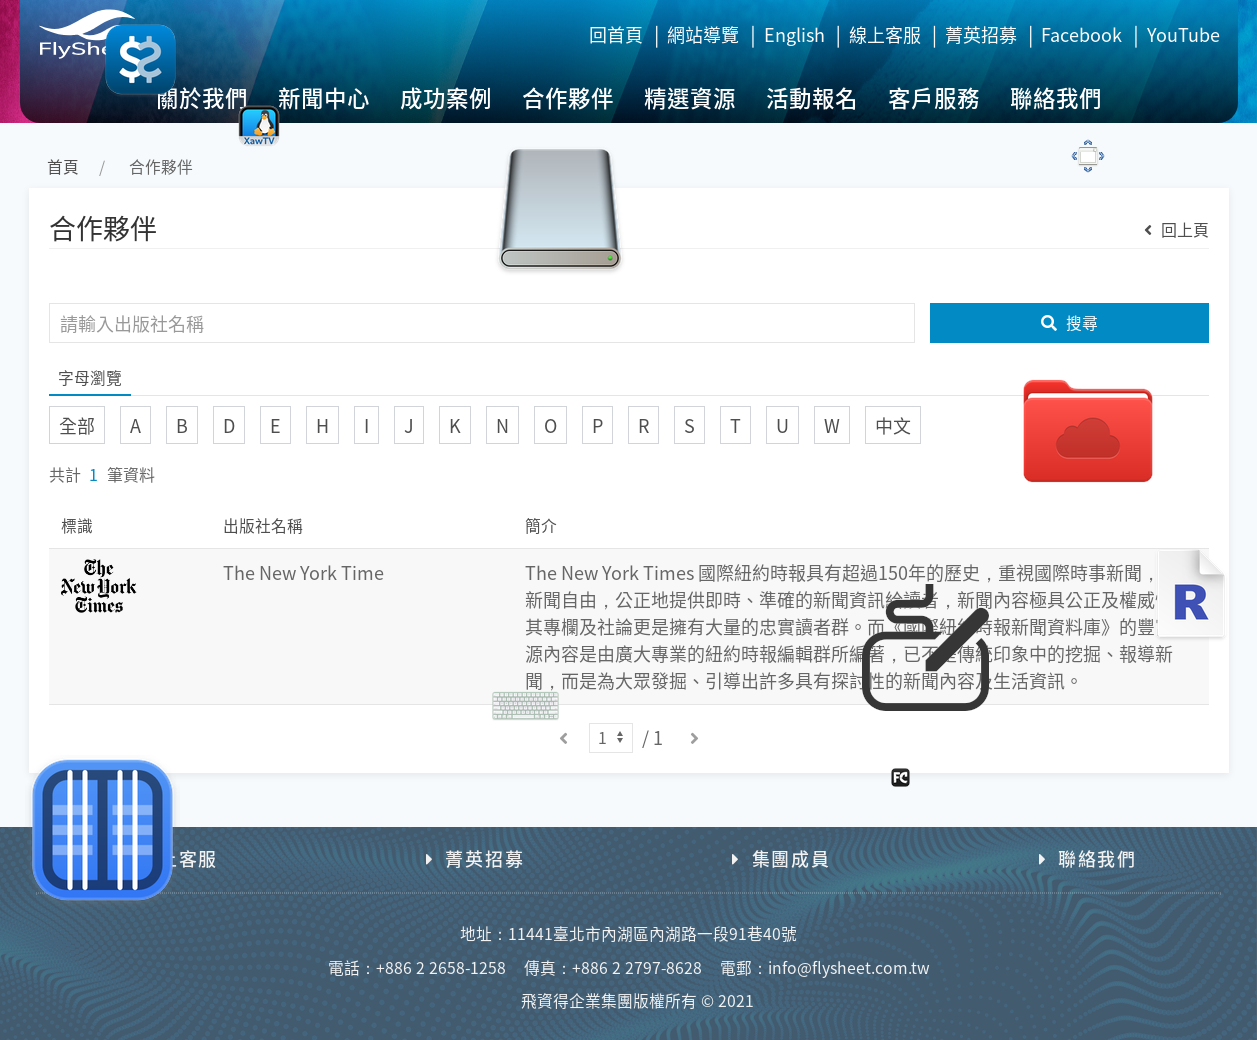  What do you see at coordinates (1088, 431) in the screenshot?
I see `access cloud-synced files and folders` at bounding box center [1088, 431].